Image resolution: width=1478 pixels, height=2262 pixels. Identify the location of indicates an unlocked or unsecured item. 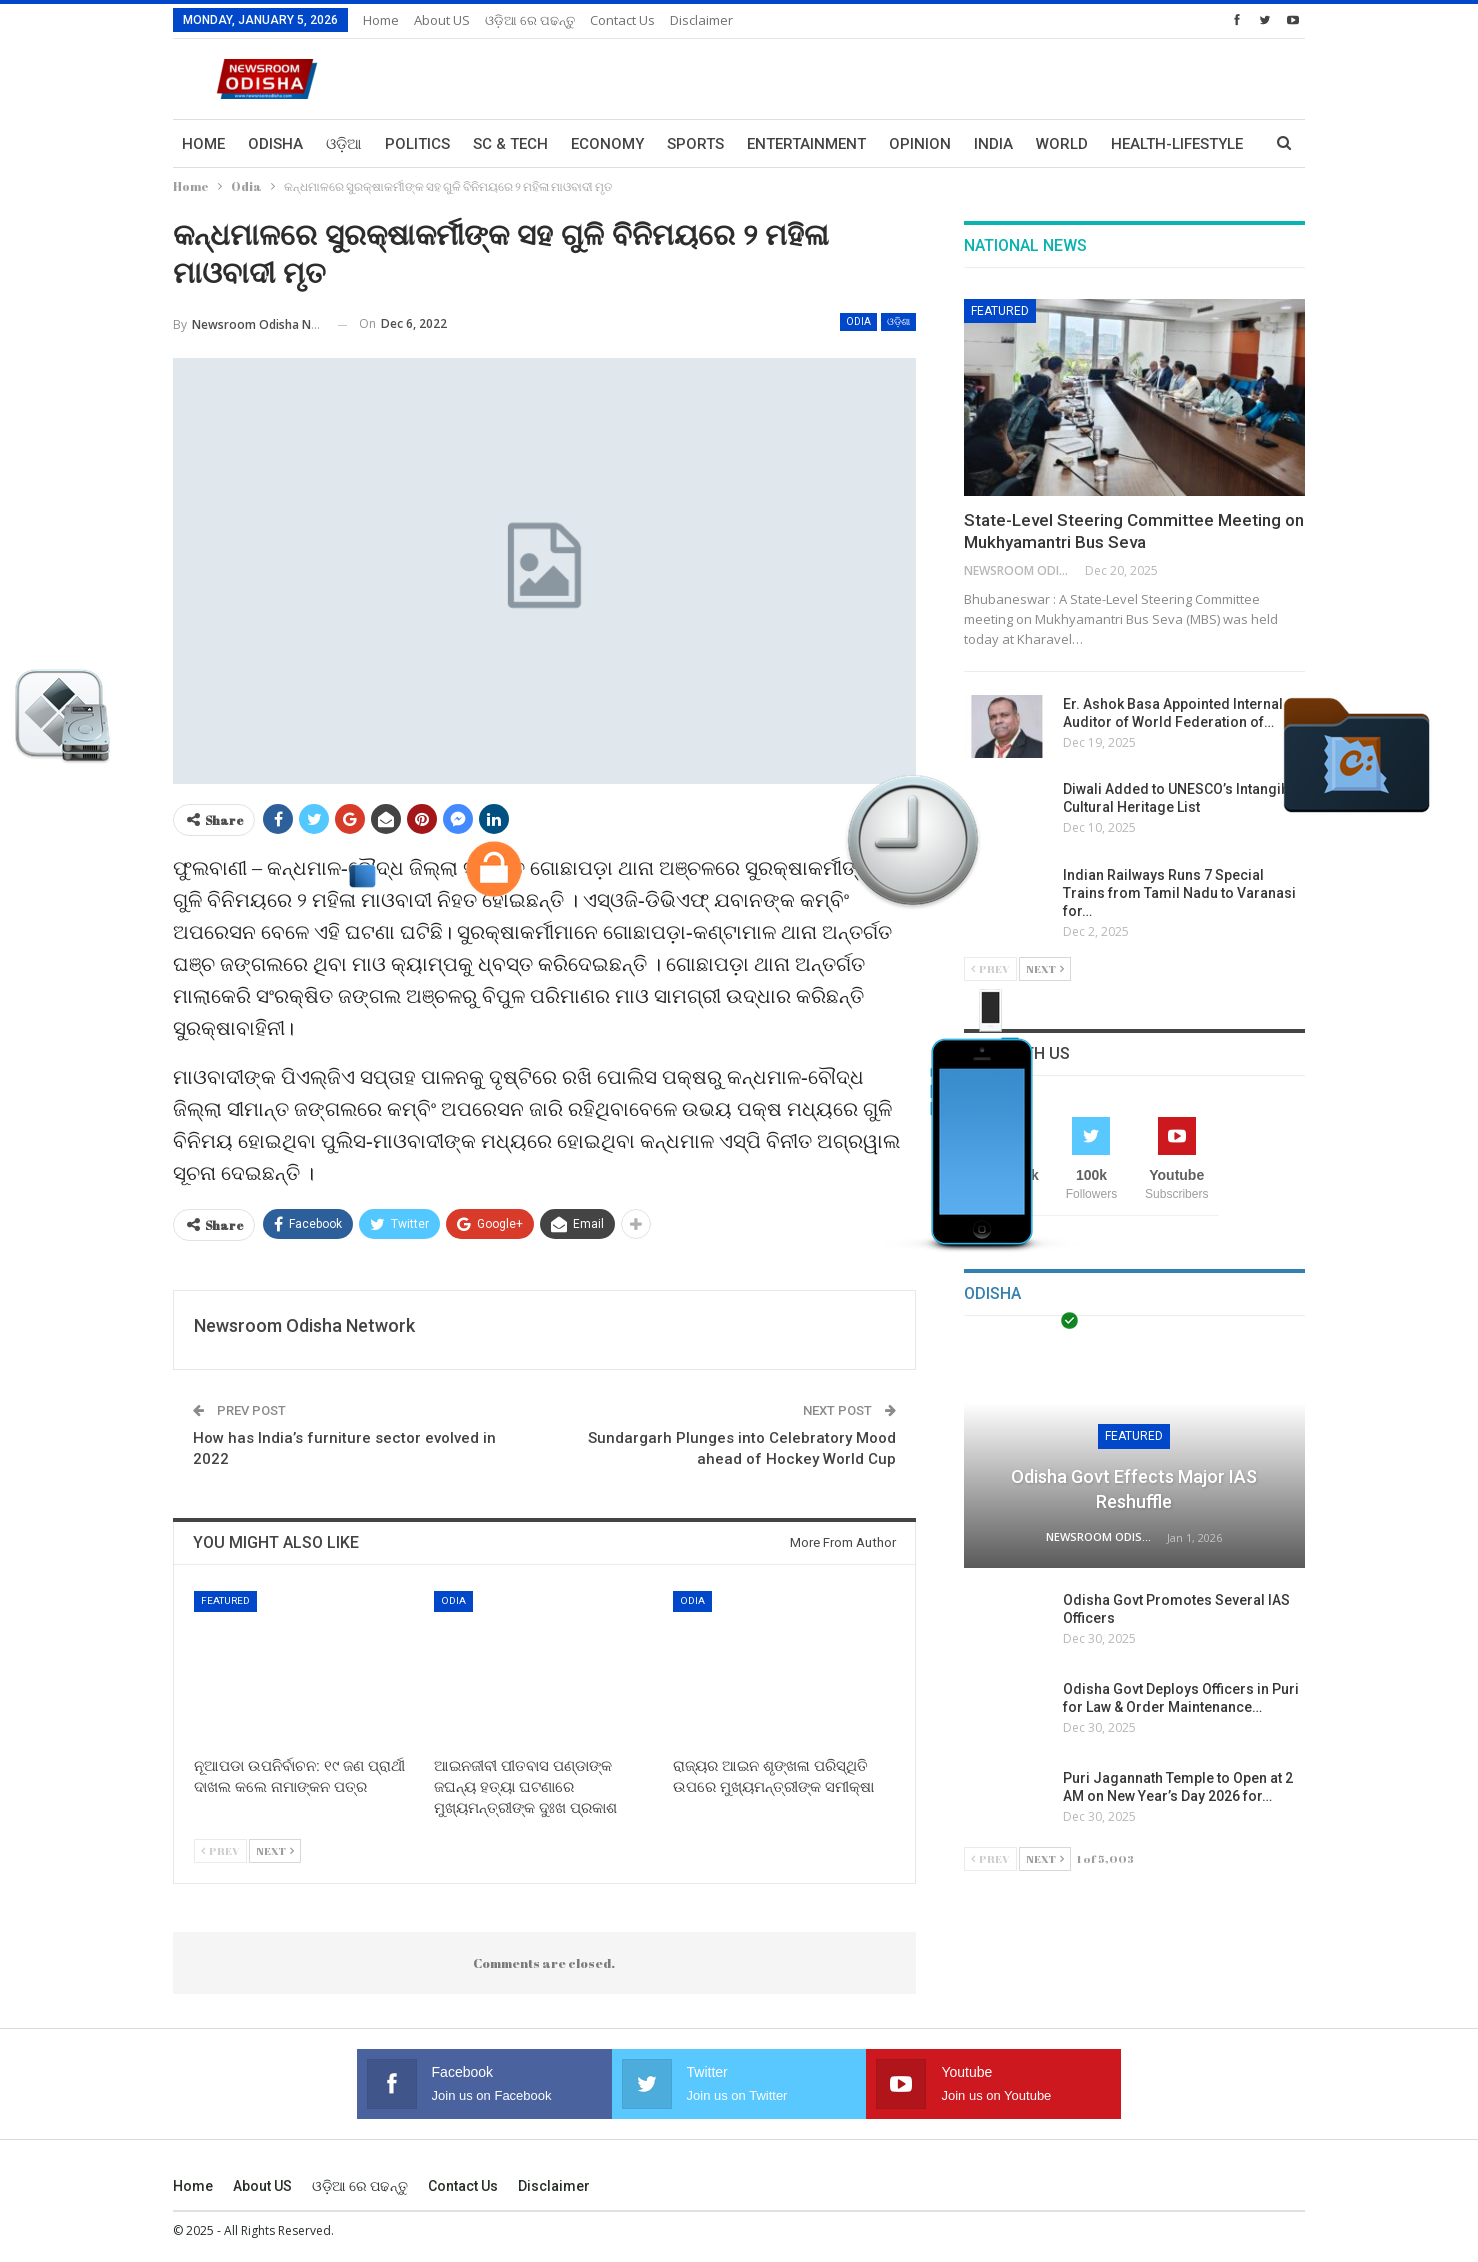
(494, 869).